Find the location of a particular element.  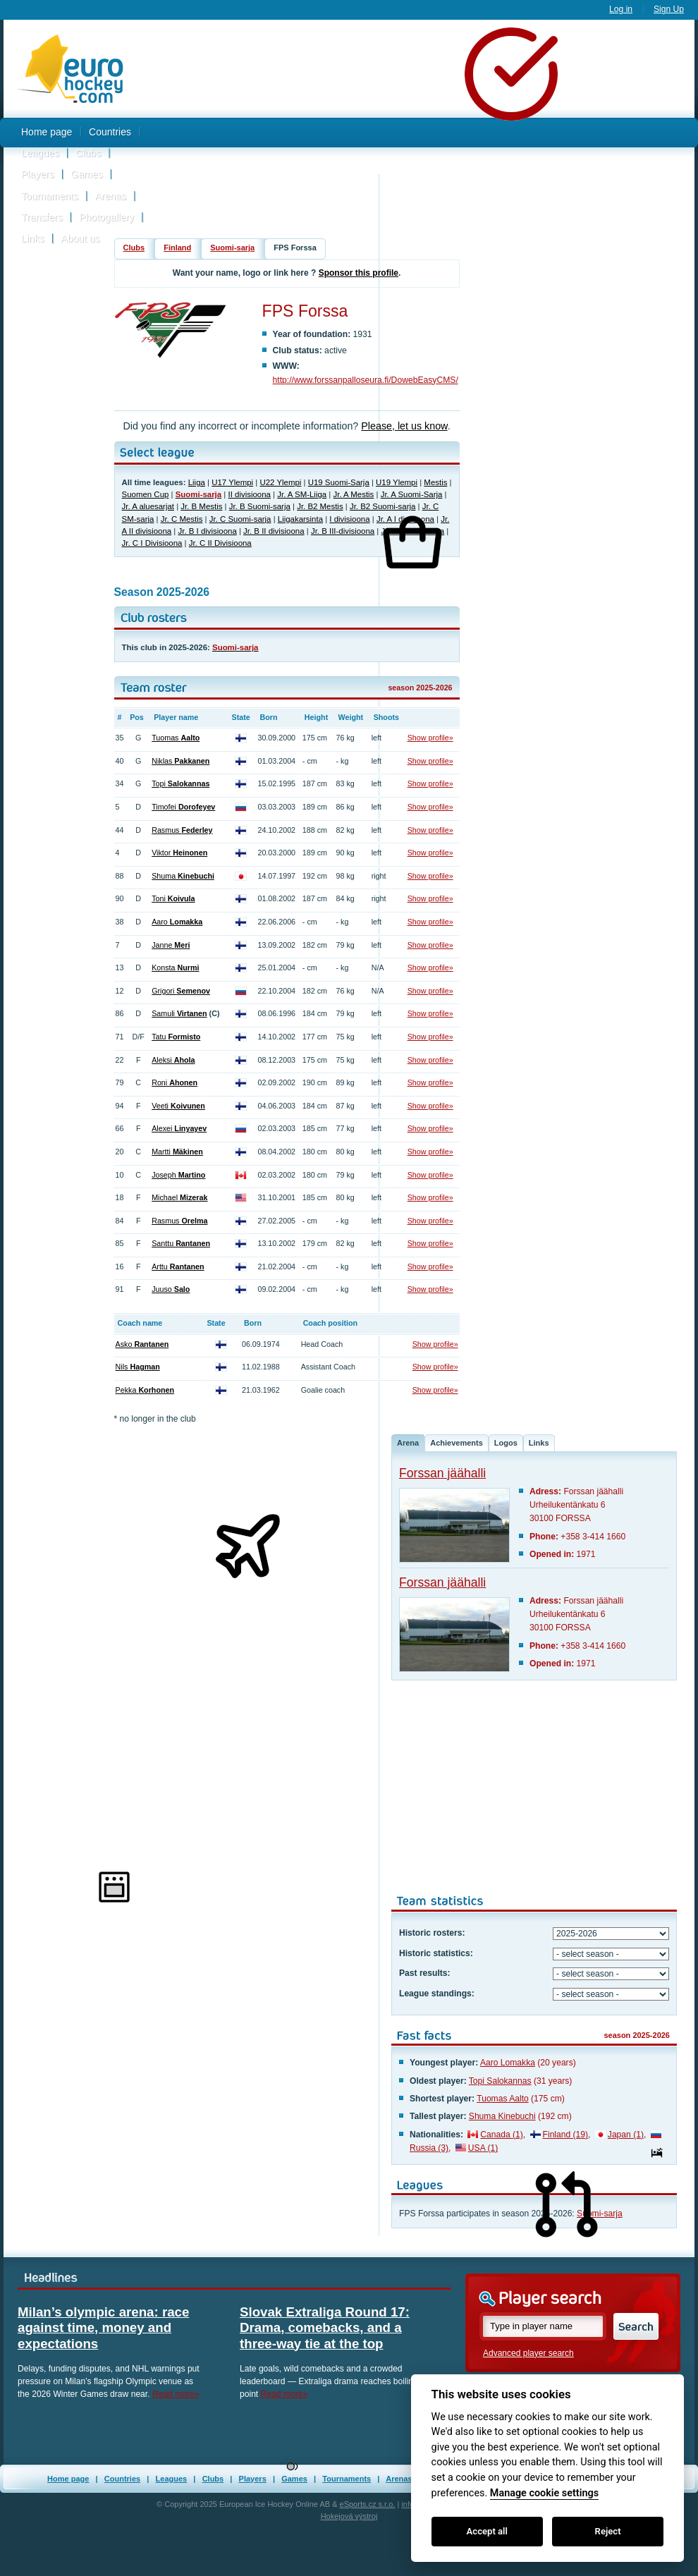

view patient procedures or medical records is located at coordinates (656, 2153).